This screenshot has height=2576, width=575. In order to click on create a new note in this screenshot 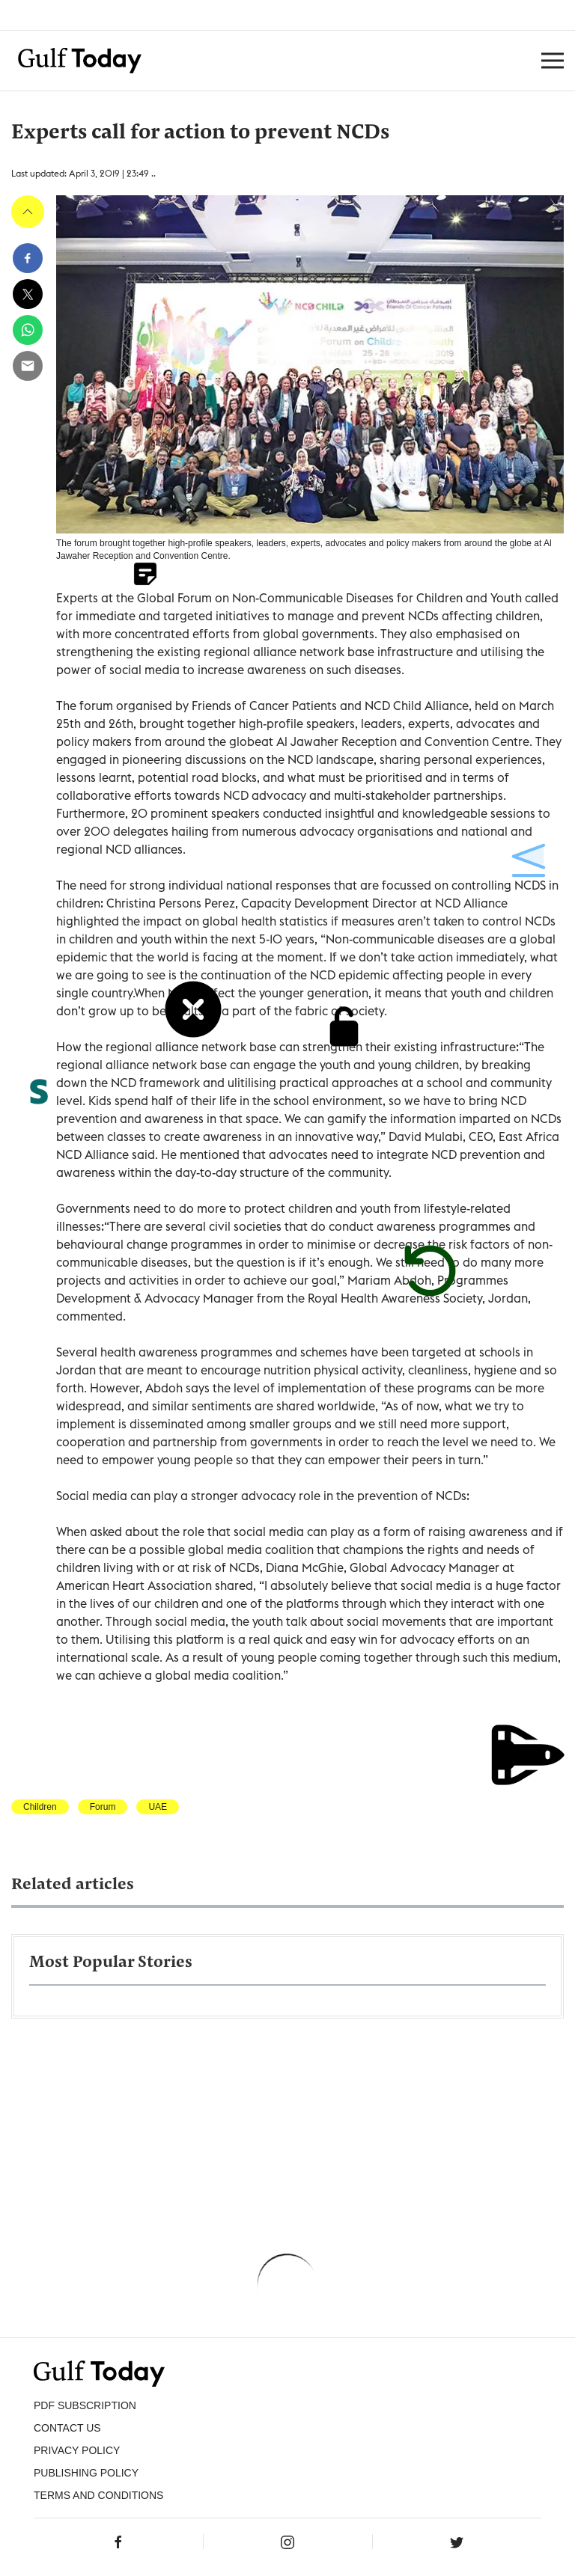, I will do `click(145, 574)`.